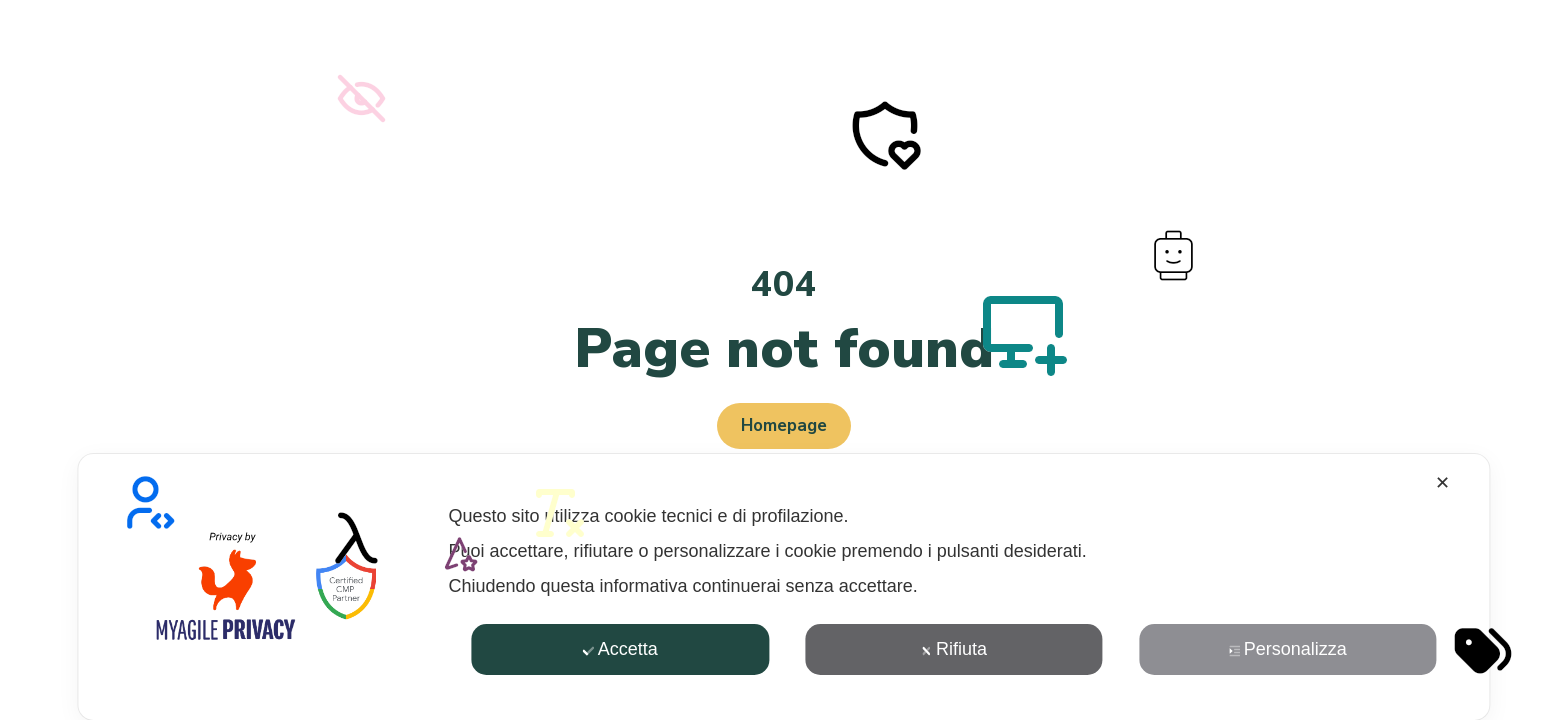 The height and width of the screenshot is (720, 1568). I want to click on manage tags or labels, so click(1483, 648).